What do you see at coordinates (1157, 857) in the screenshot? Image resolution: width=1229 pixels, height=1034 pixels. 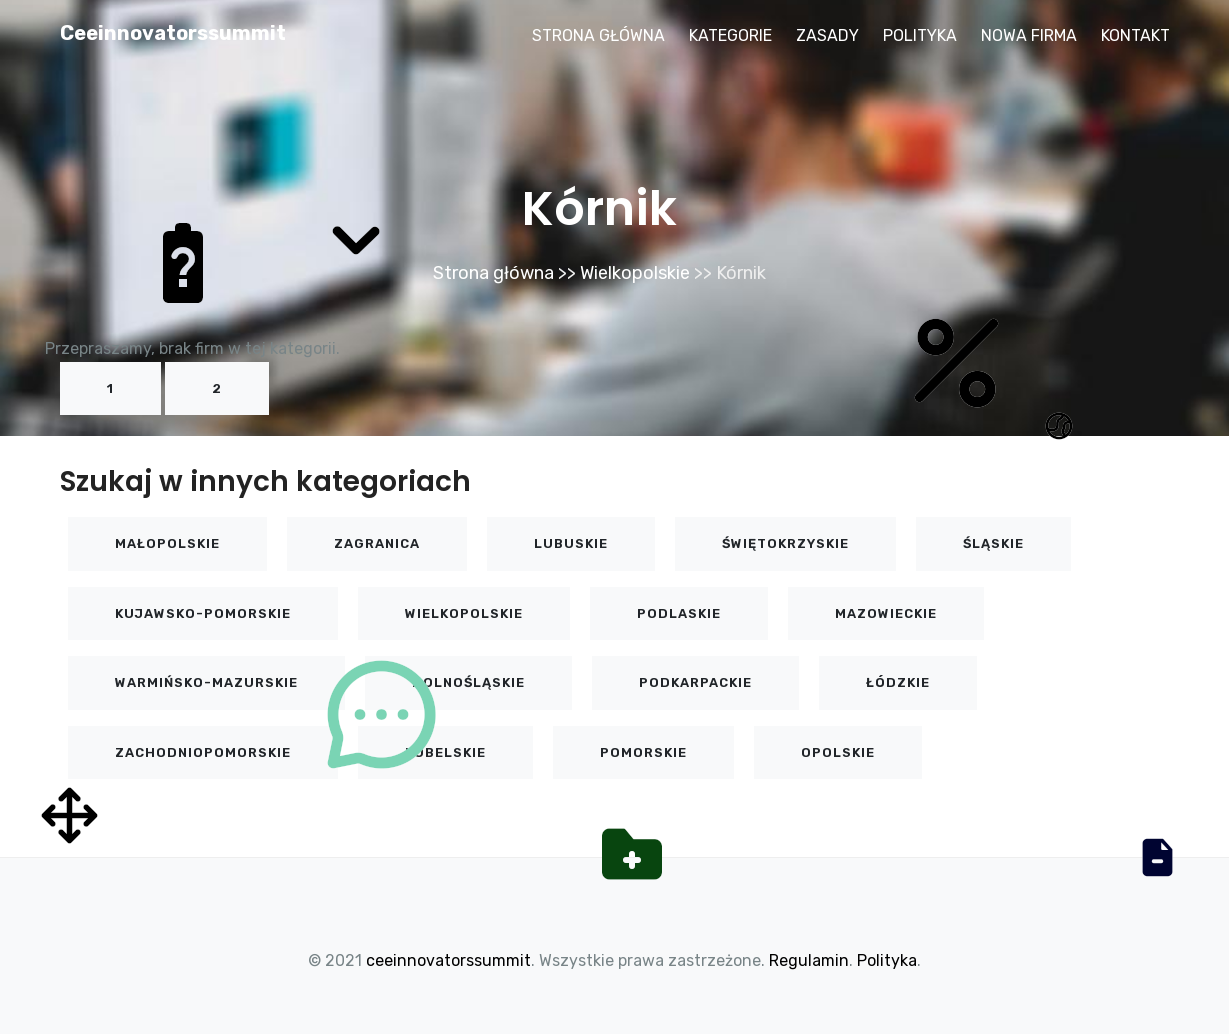 I see `remove or delete a file` at bounding box center [1157, 857].